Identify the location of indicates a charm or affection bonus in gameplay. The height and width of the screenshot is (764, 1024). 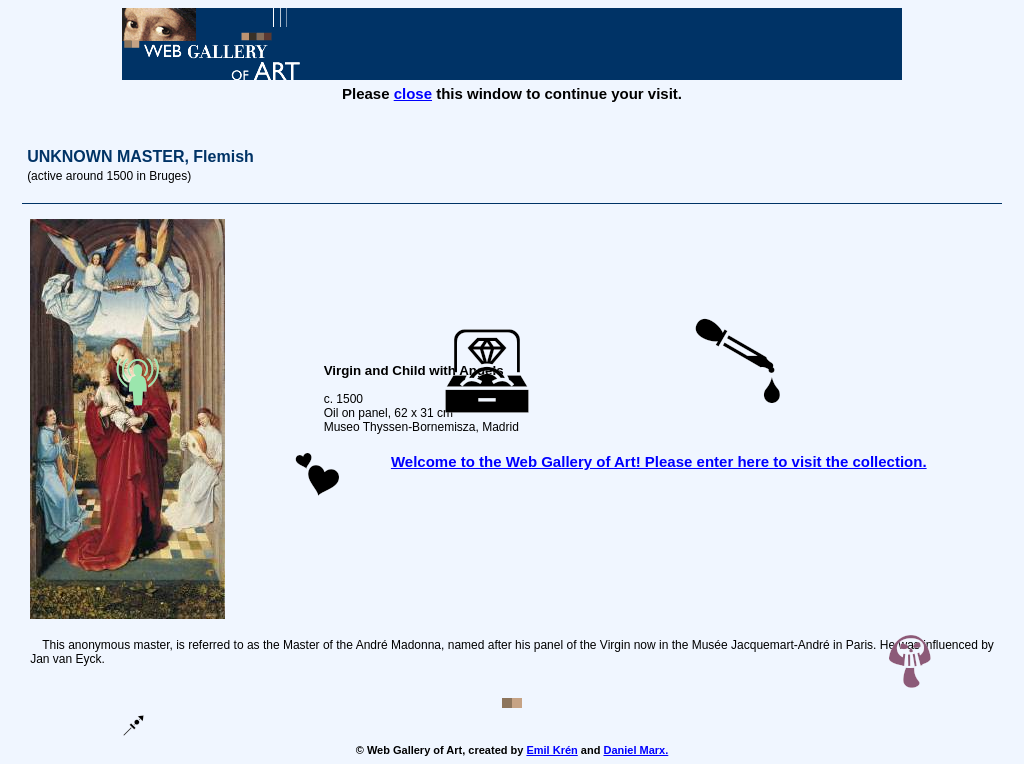
(317, 474).